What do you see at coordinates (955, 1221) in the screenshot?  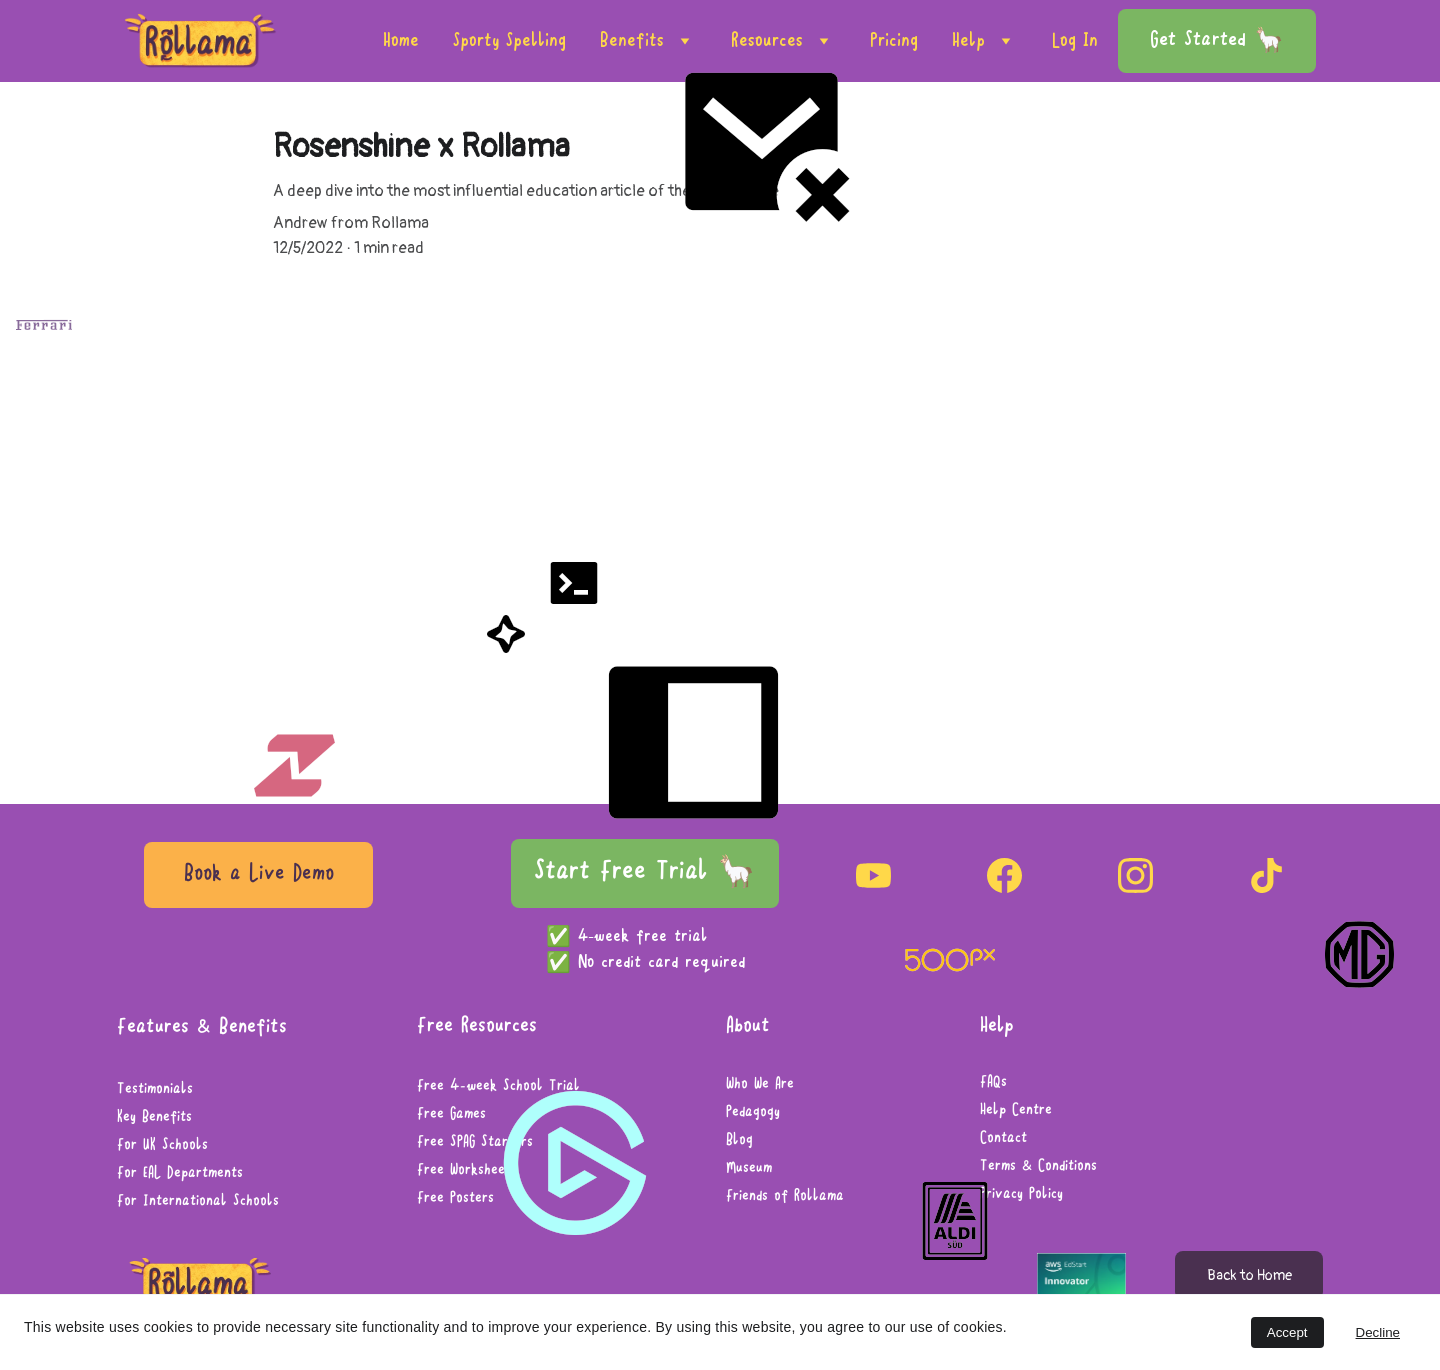 I see `aldi süd company logo` at bounding box center [955, 1221].